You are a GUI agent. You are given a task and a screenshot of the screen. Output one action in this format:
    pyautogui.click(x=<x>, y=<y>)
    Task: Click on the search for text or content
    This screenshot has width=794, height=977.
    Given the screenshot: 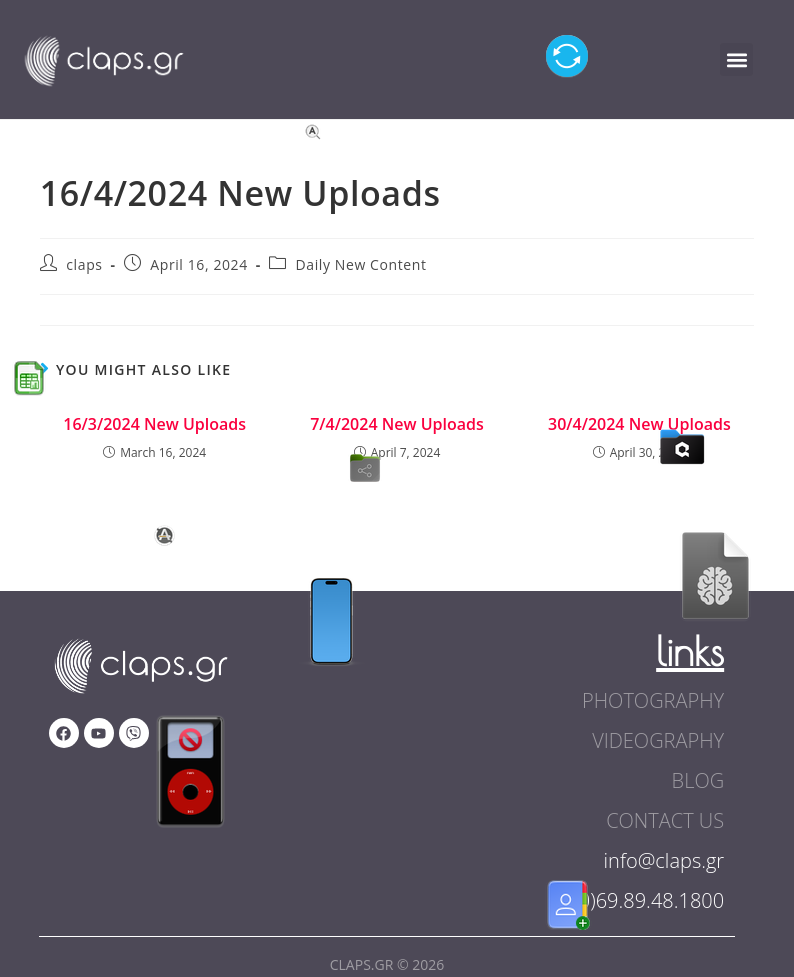 What is the action you would take?
    pyautogui.click(x=313, y=132)
    